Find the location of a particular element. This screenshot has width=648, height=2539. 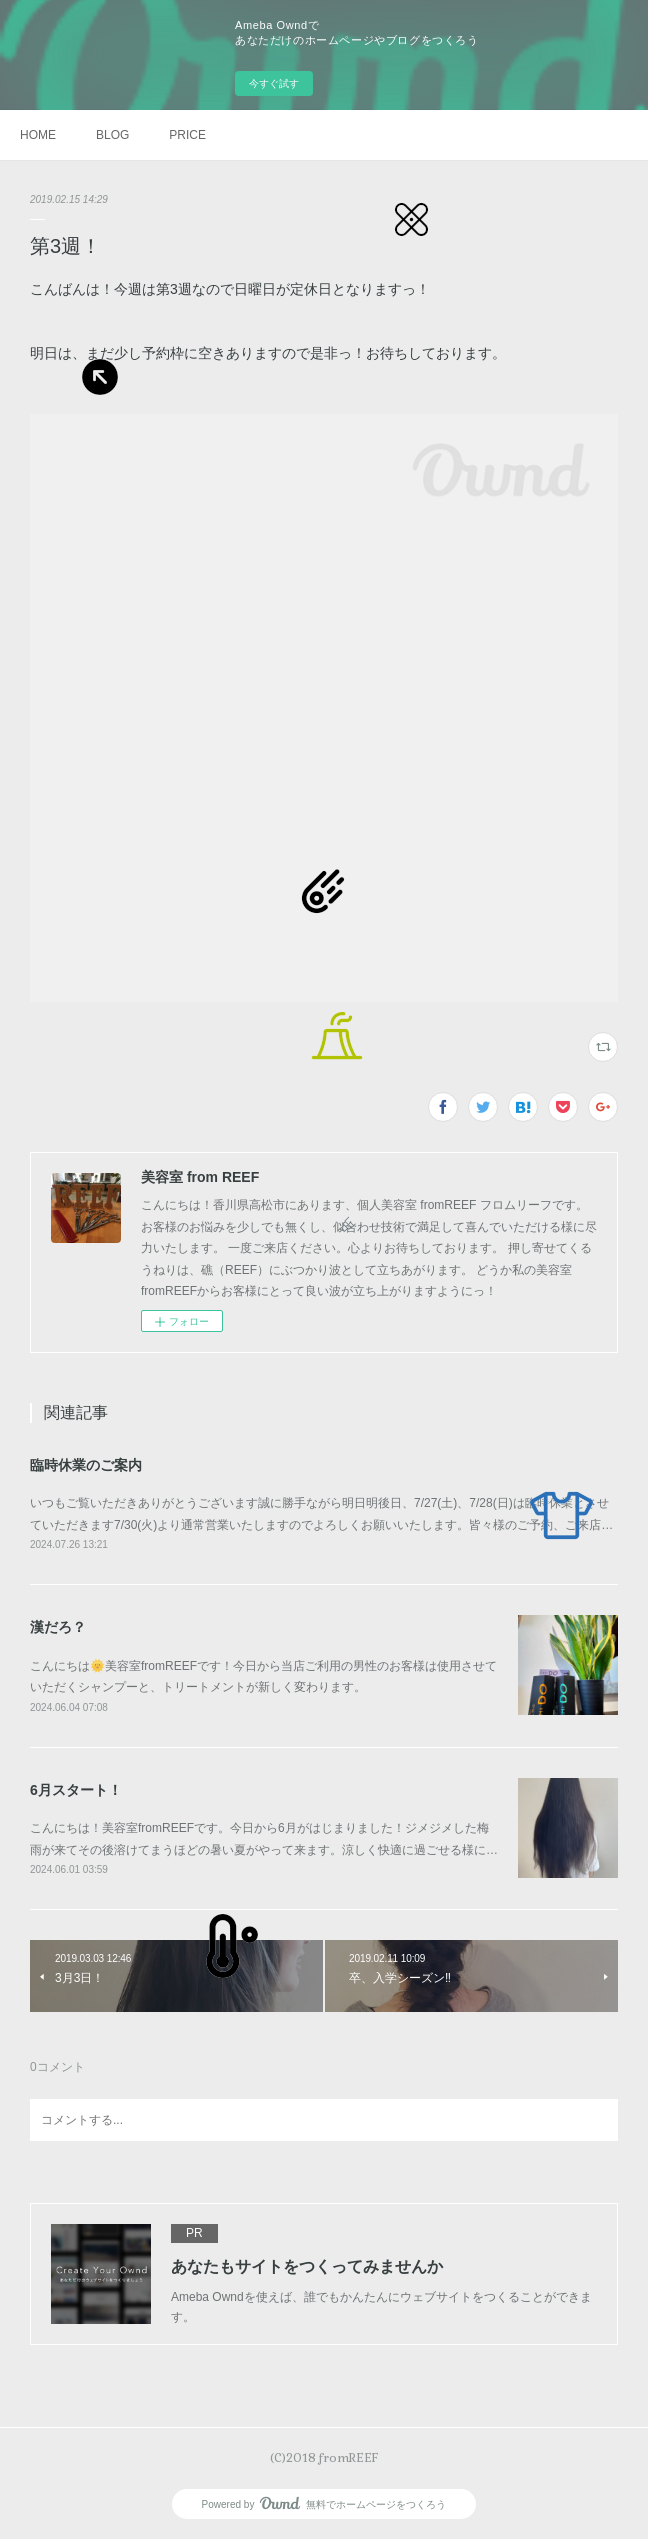

indicates a trending or viral item is located at coordinates (323, 892).